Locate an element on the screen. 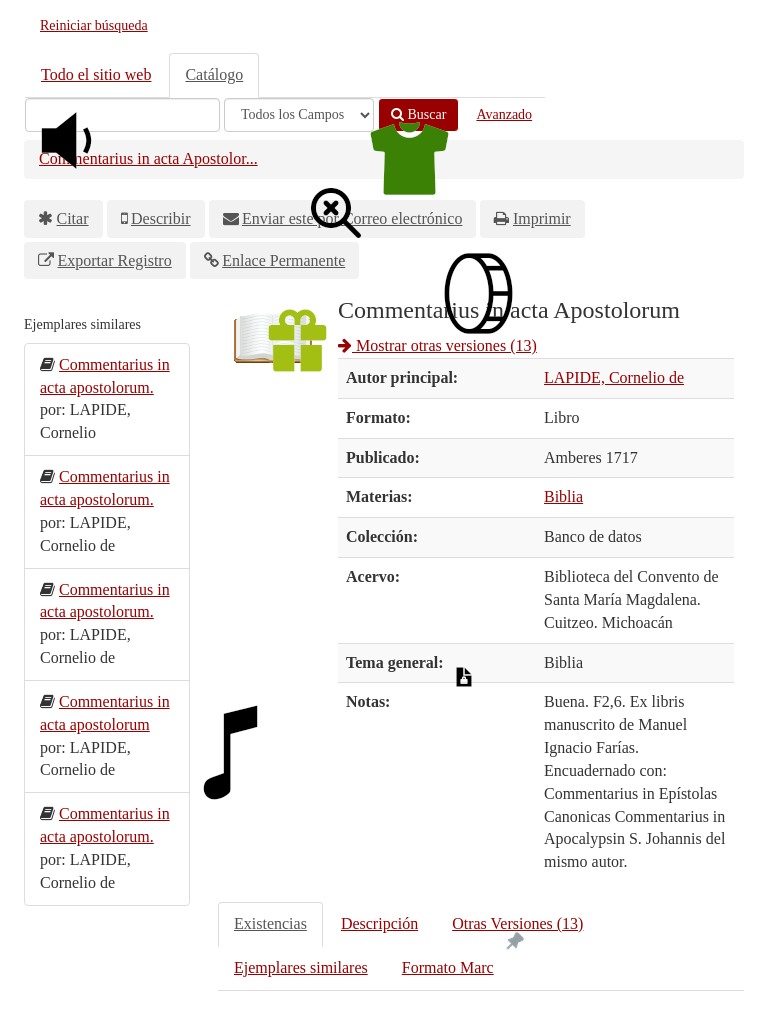 The width and height of the screenshot is (768, 1027). access gifts or rewards is located at coordinates (297, 340).